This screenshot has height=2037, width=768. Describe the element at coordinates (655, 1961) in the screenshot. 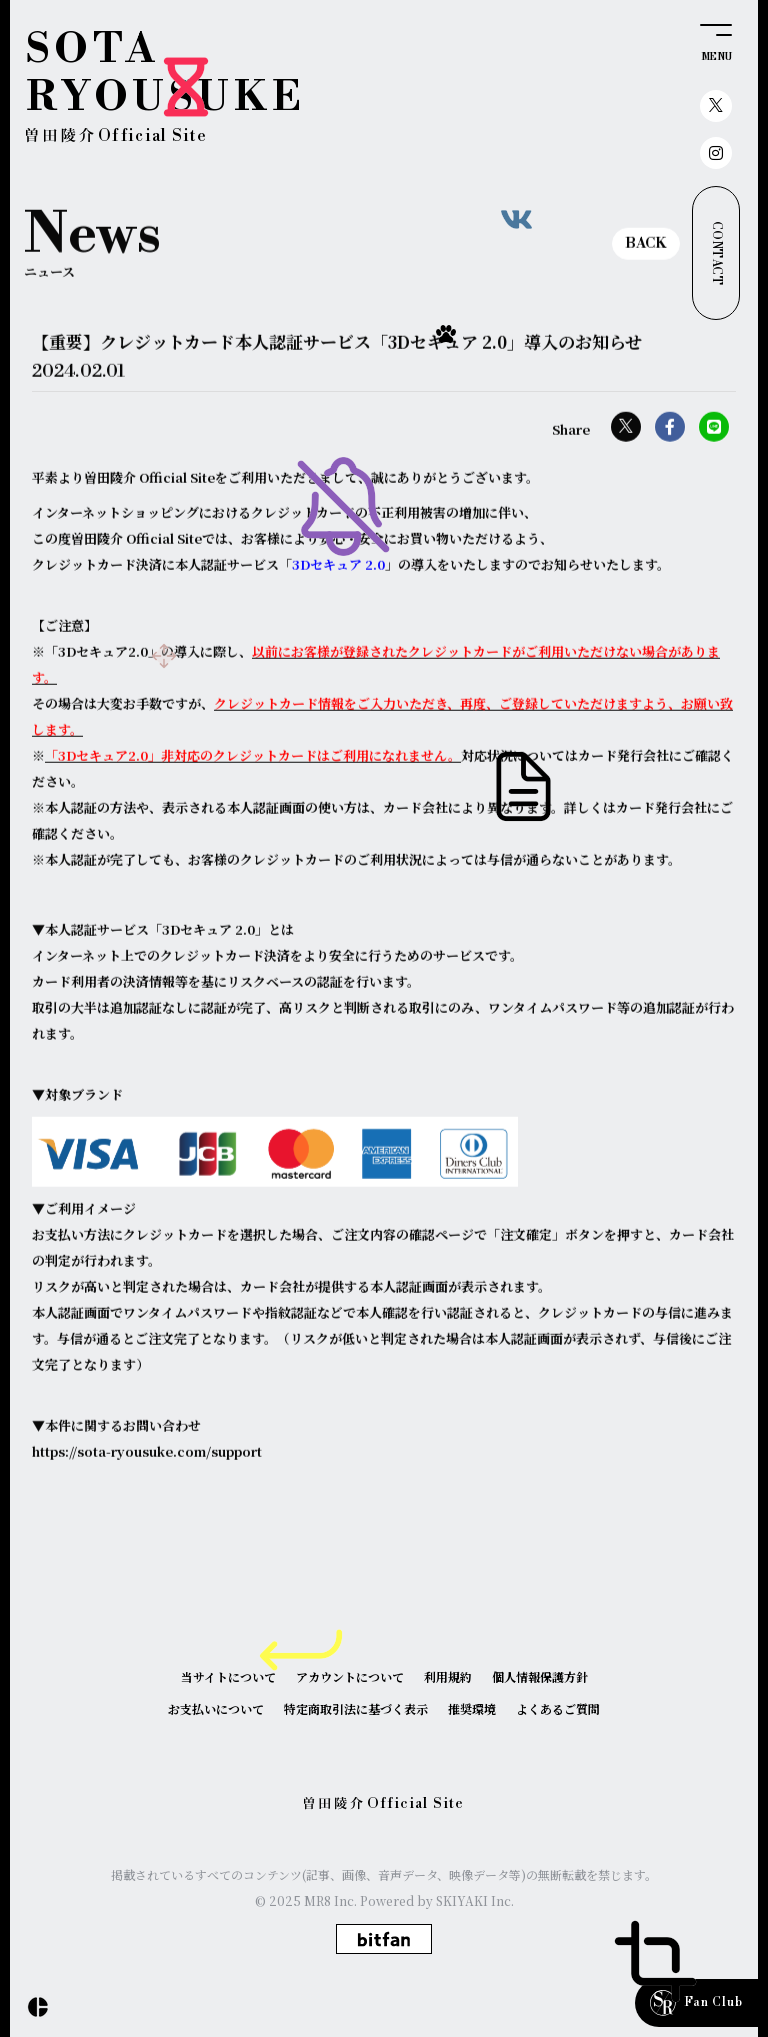

I see `crop an image or photo` at that location.